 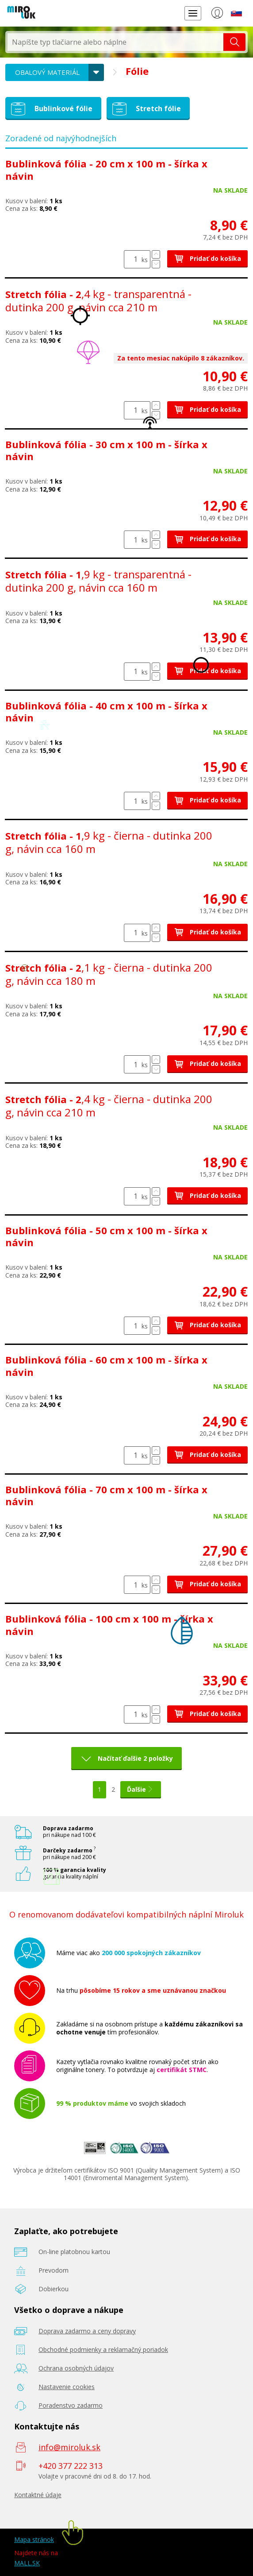 I want to click on configure antenna or broadcast settings, so click(x=150, y=423).